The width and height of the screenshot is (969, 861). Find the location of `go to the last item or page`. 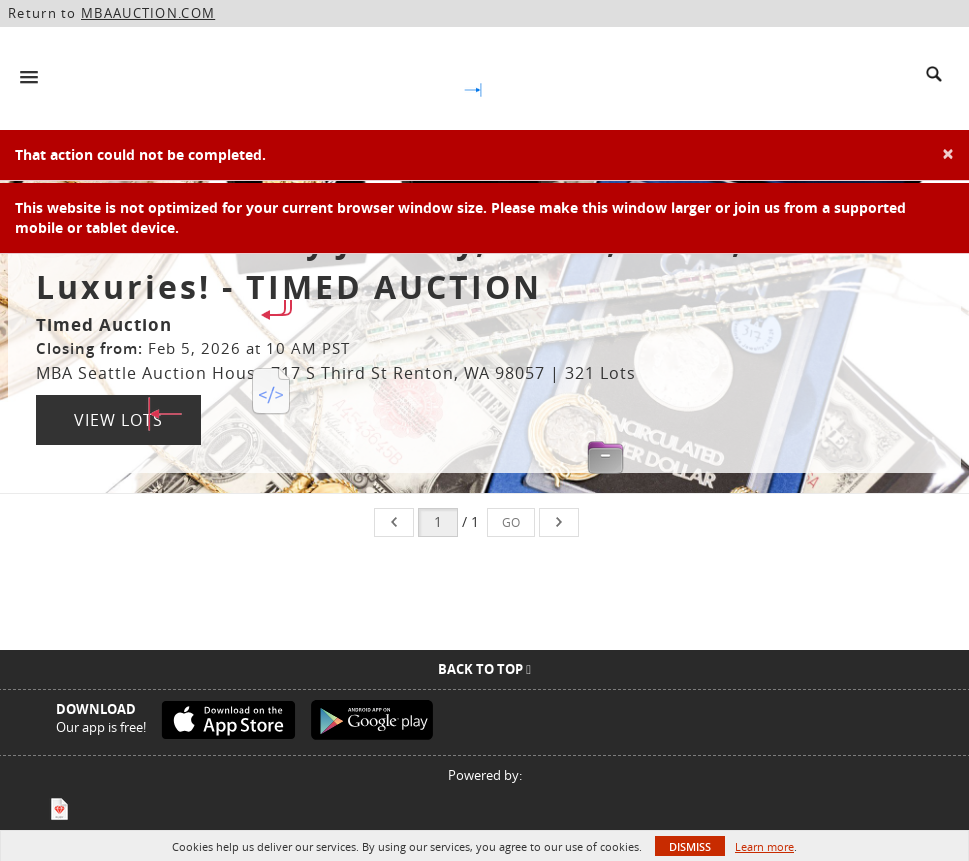

go to the last item or page is located at coordinates (473, 90).